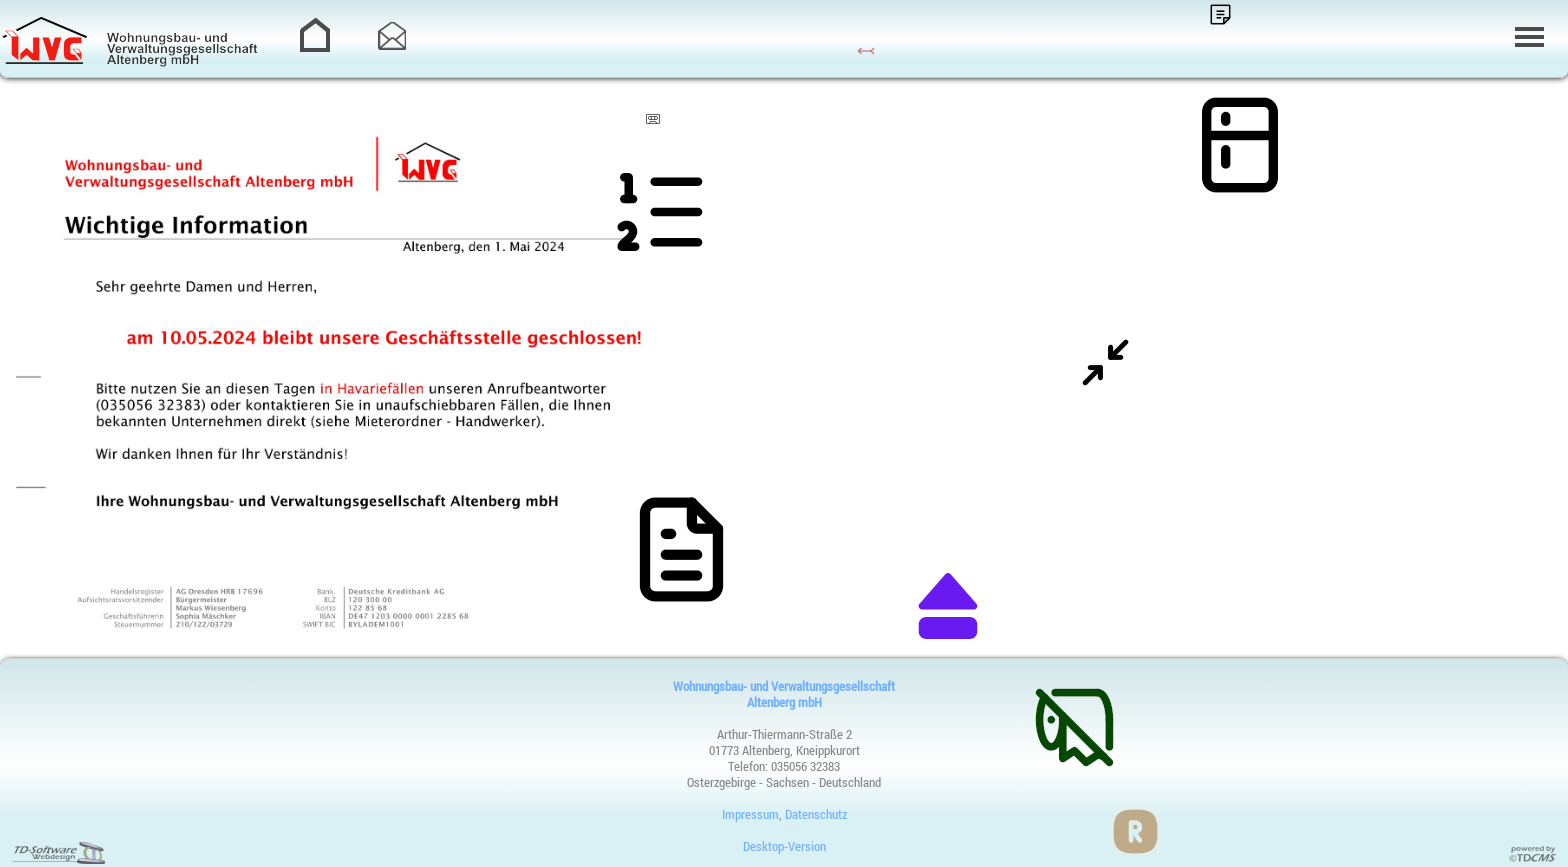 The width and height of the screenshot is (1568, 867). What do you see at coordinates (948, 606) in the screenshot?
I see `eject media or disc from player` at bounding box center [948, 606].